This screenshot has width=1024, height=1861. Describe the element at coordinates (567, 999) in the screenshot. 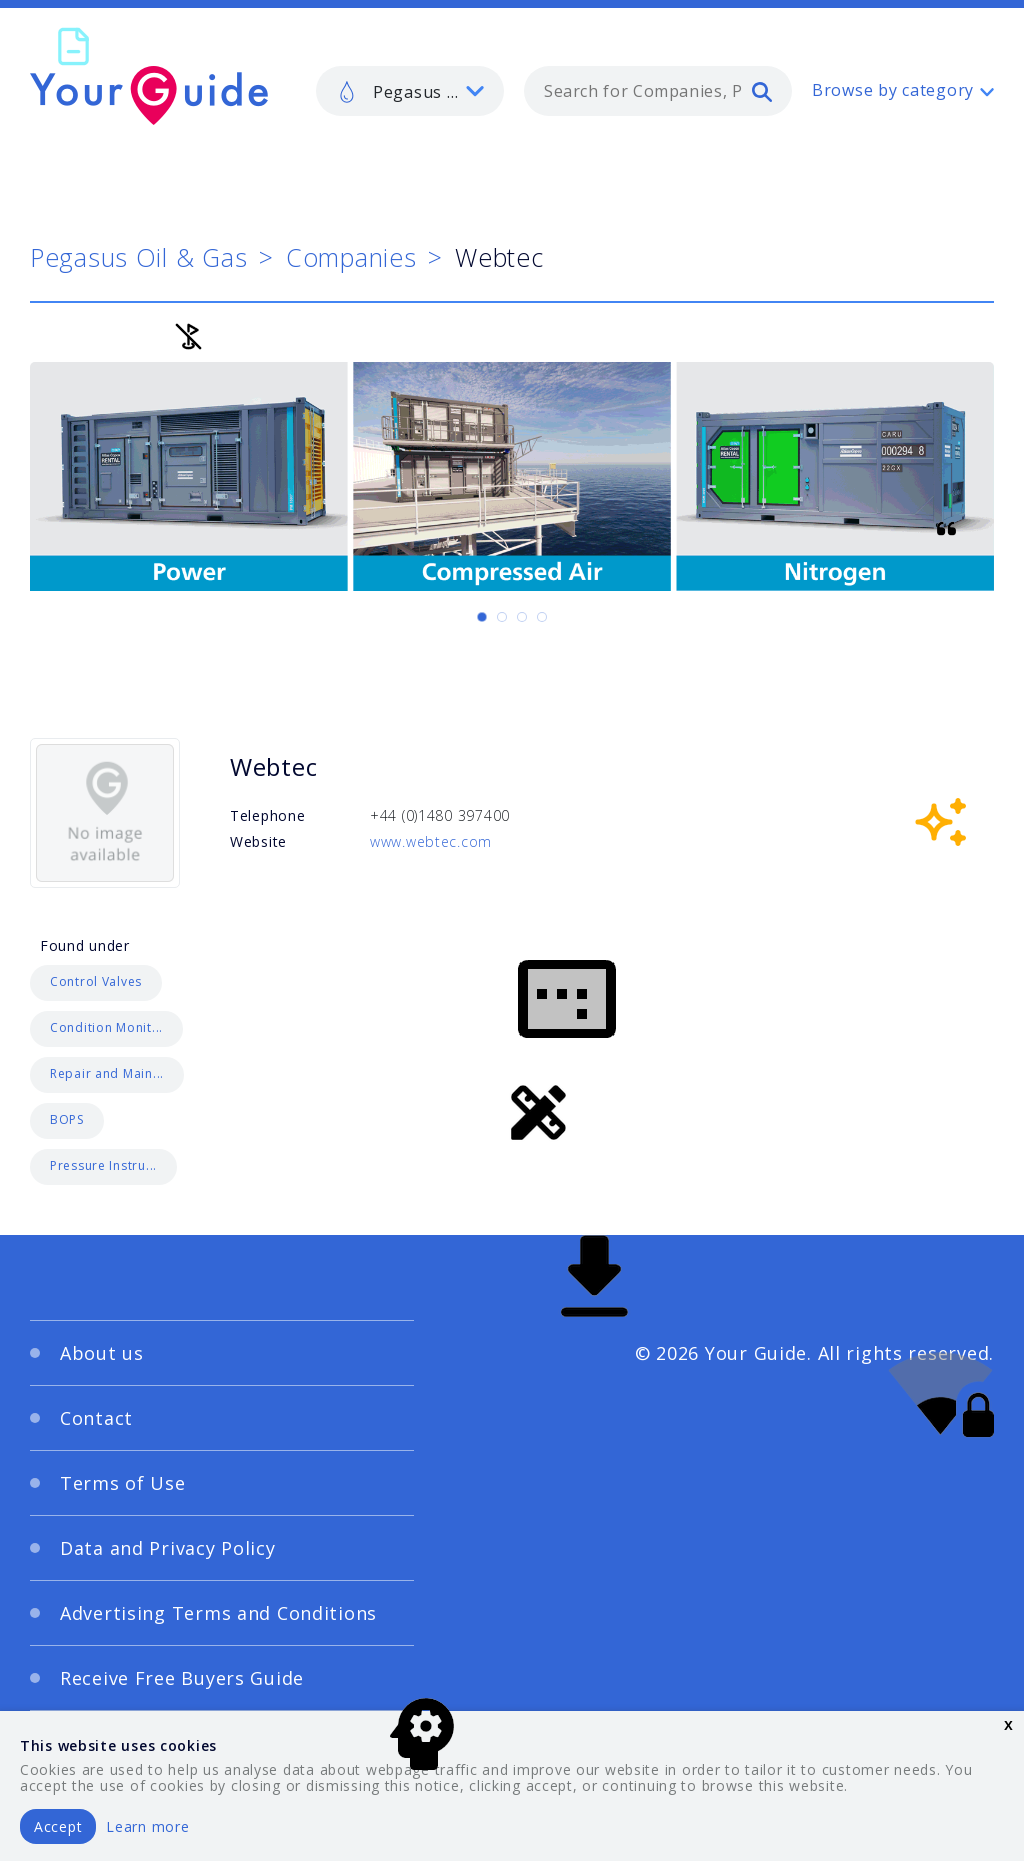

I see `adjust image aspect ratio settings` at that location.